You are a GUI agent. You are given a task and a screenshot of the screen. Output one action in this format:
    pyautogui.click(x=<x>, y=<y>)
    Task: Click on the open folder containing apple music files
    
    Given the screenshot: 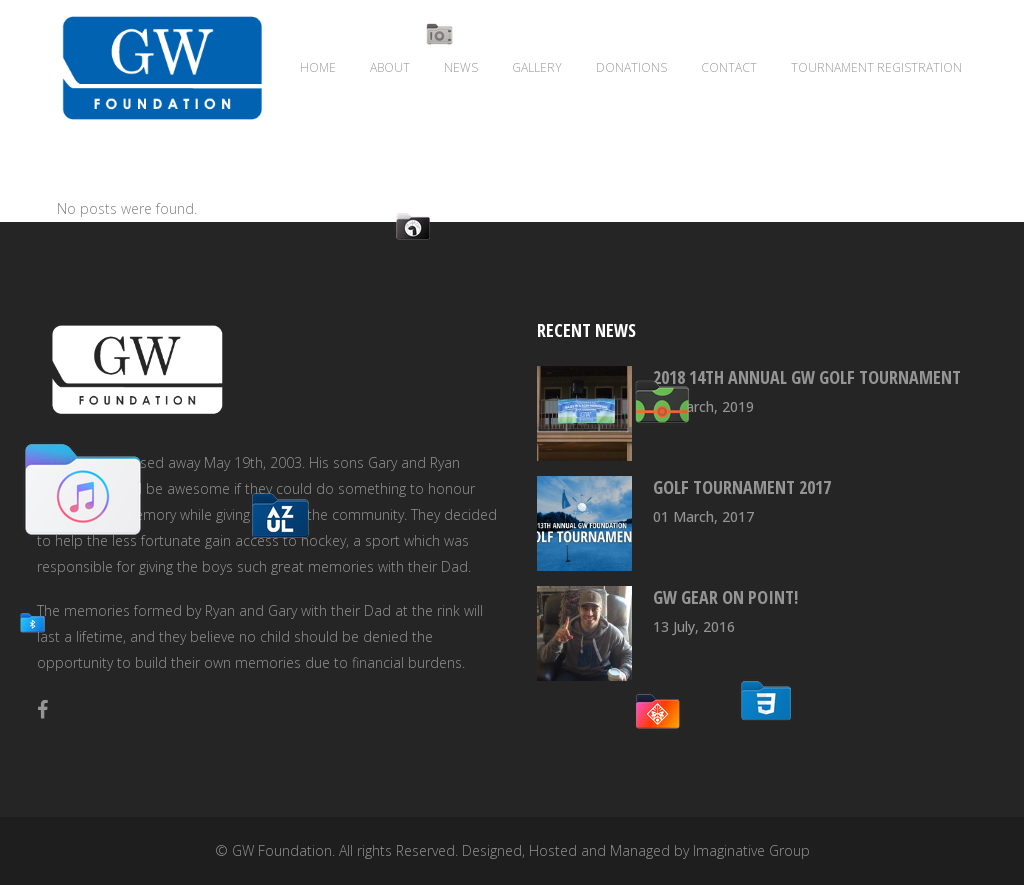 What is the action you would take?
    pyautogui.click(x=82, y=492)
    